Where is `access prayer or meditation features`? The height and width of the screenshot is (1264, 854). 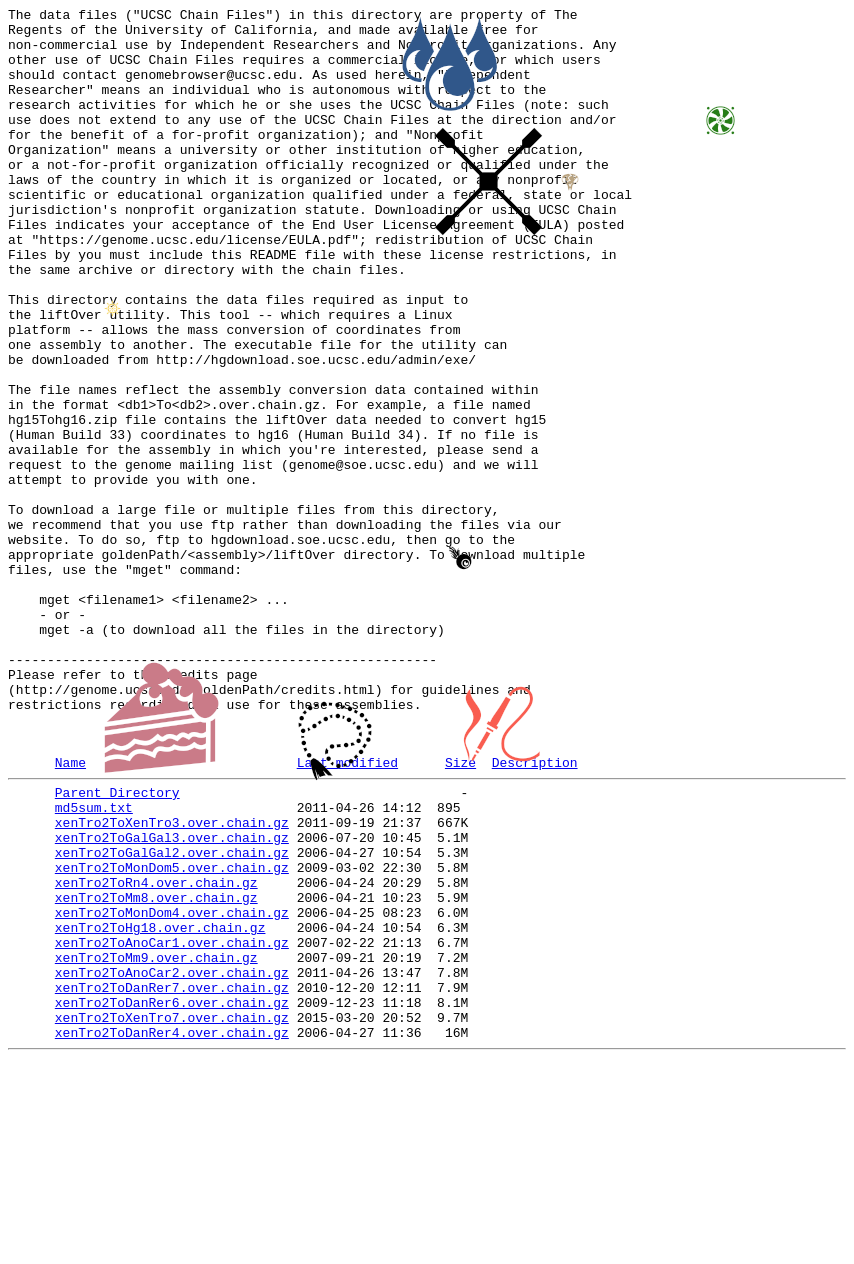
access prayer or meditation features is located at coordinates (335, 741).